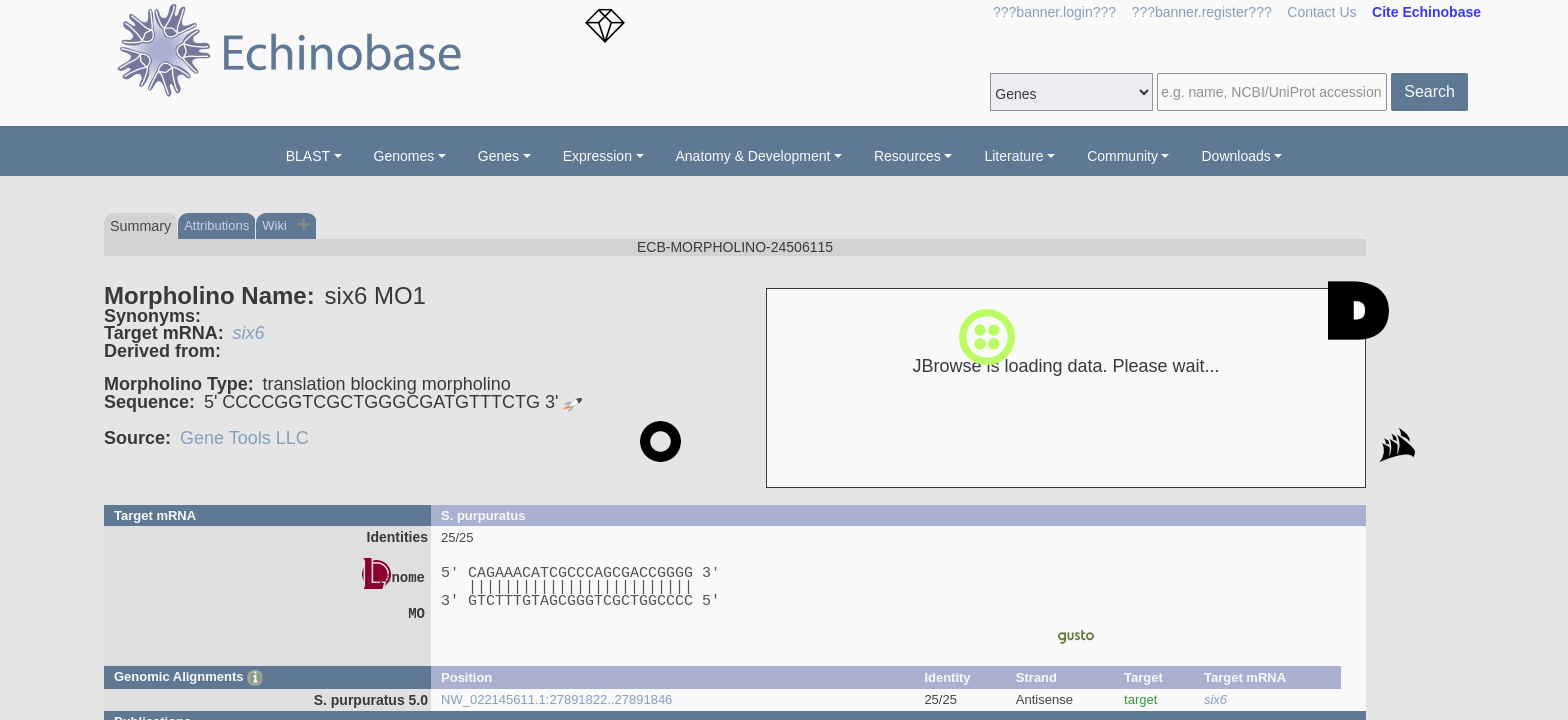 The image size is (1568, 720). Describe the element at coordinates (1397, 445) in the screenshot. I see `corsair brand or product identifier` at that location.